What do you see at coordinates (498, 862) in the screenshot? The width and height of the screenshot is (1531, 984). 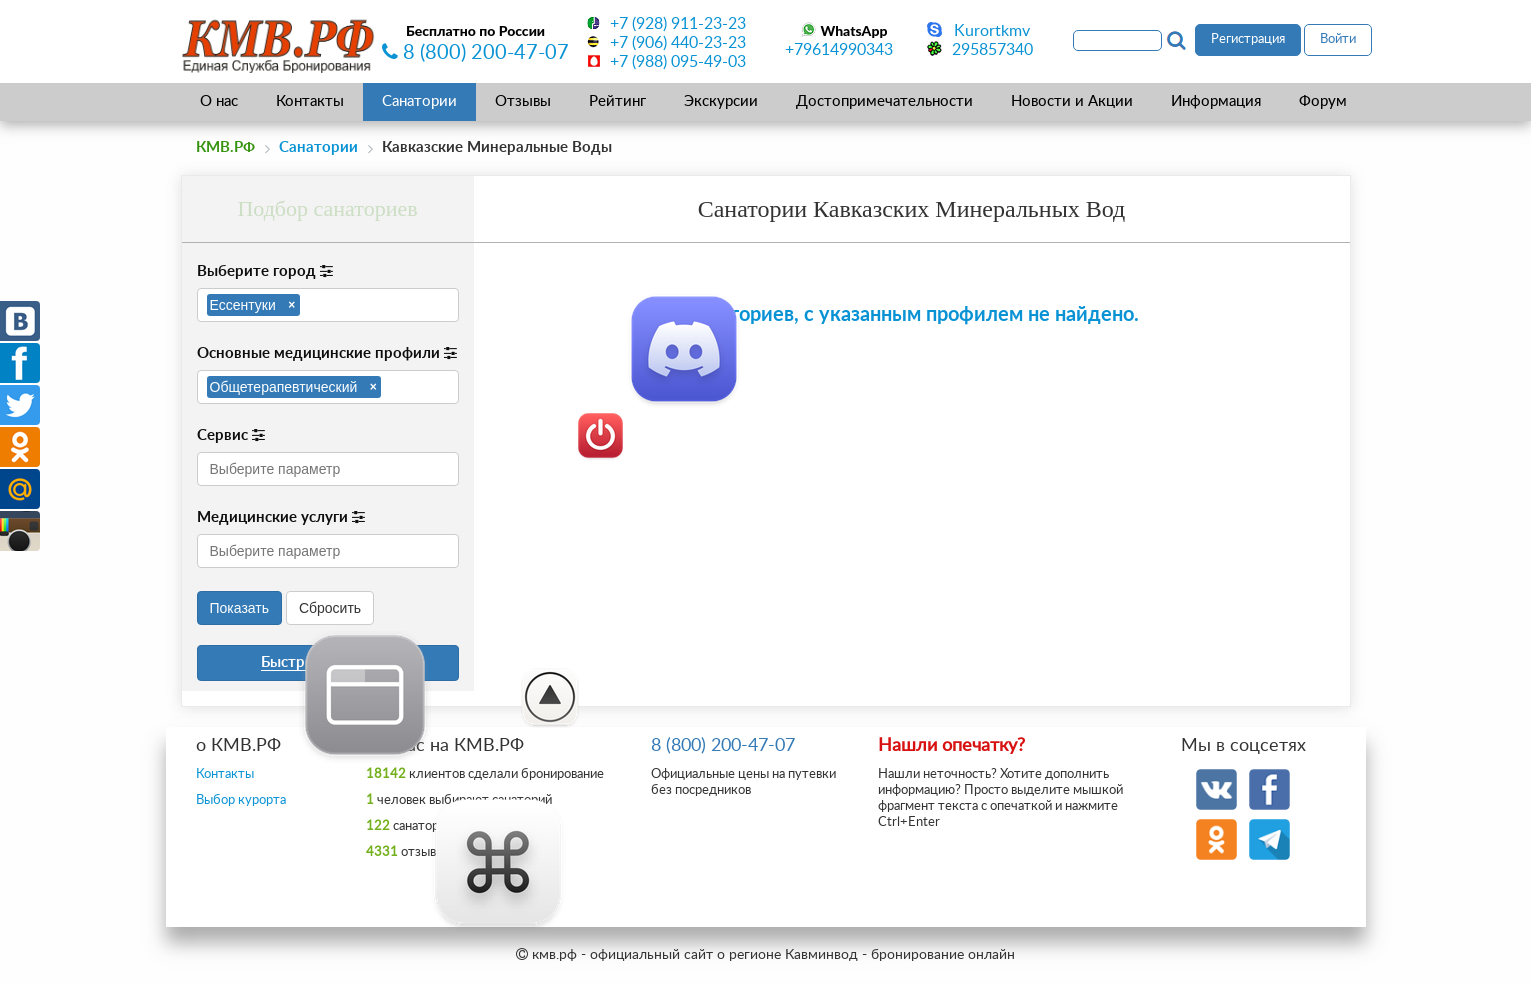 I see `open onboard on-screen keyboard app` at bounding box center [498, 862].